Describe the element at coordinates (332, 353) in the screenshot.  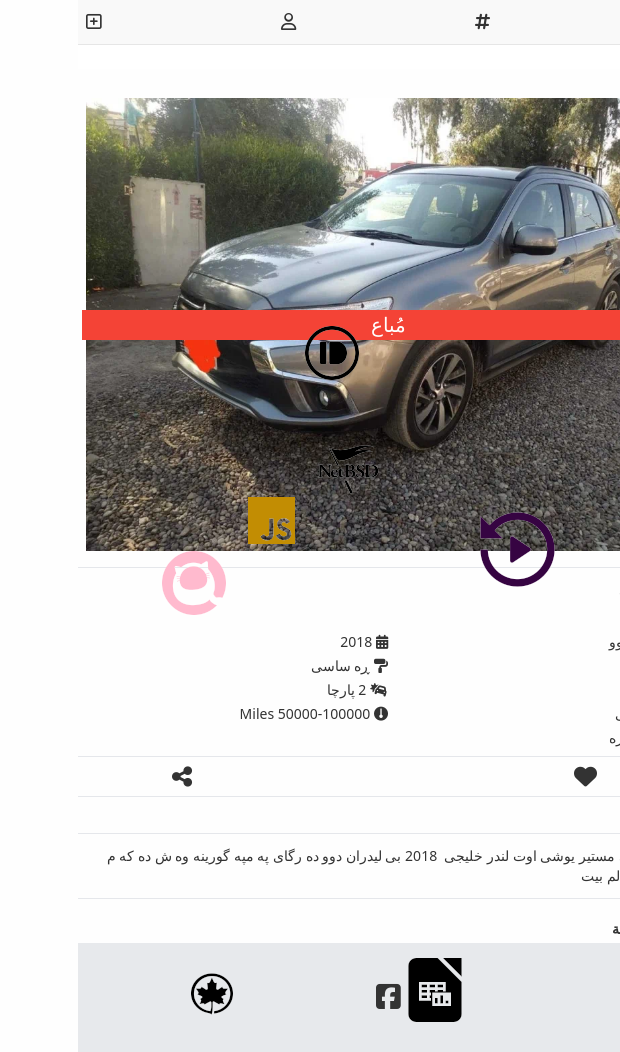
I see `open pushbullet app` at that location.